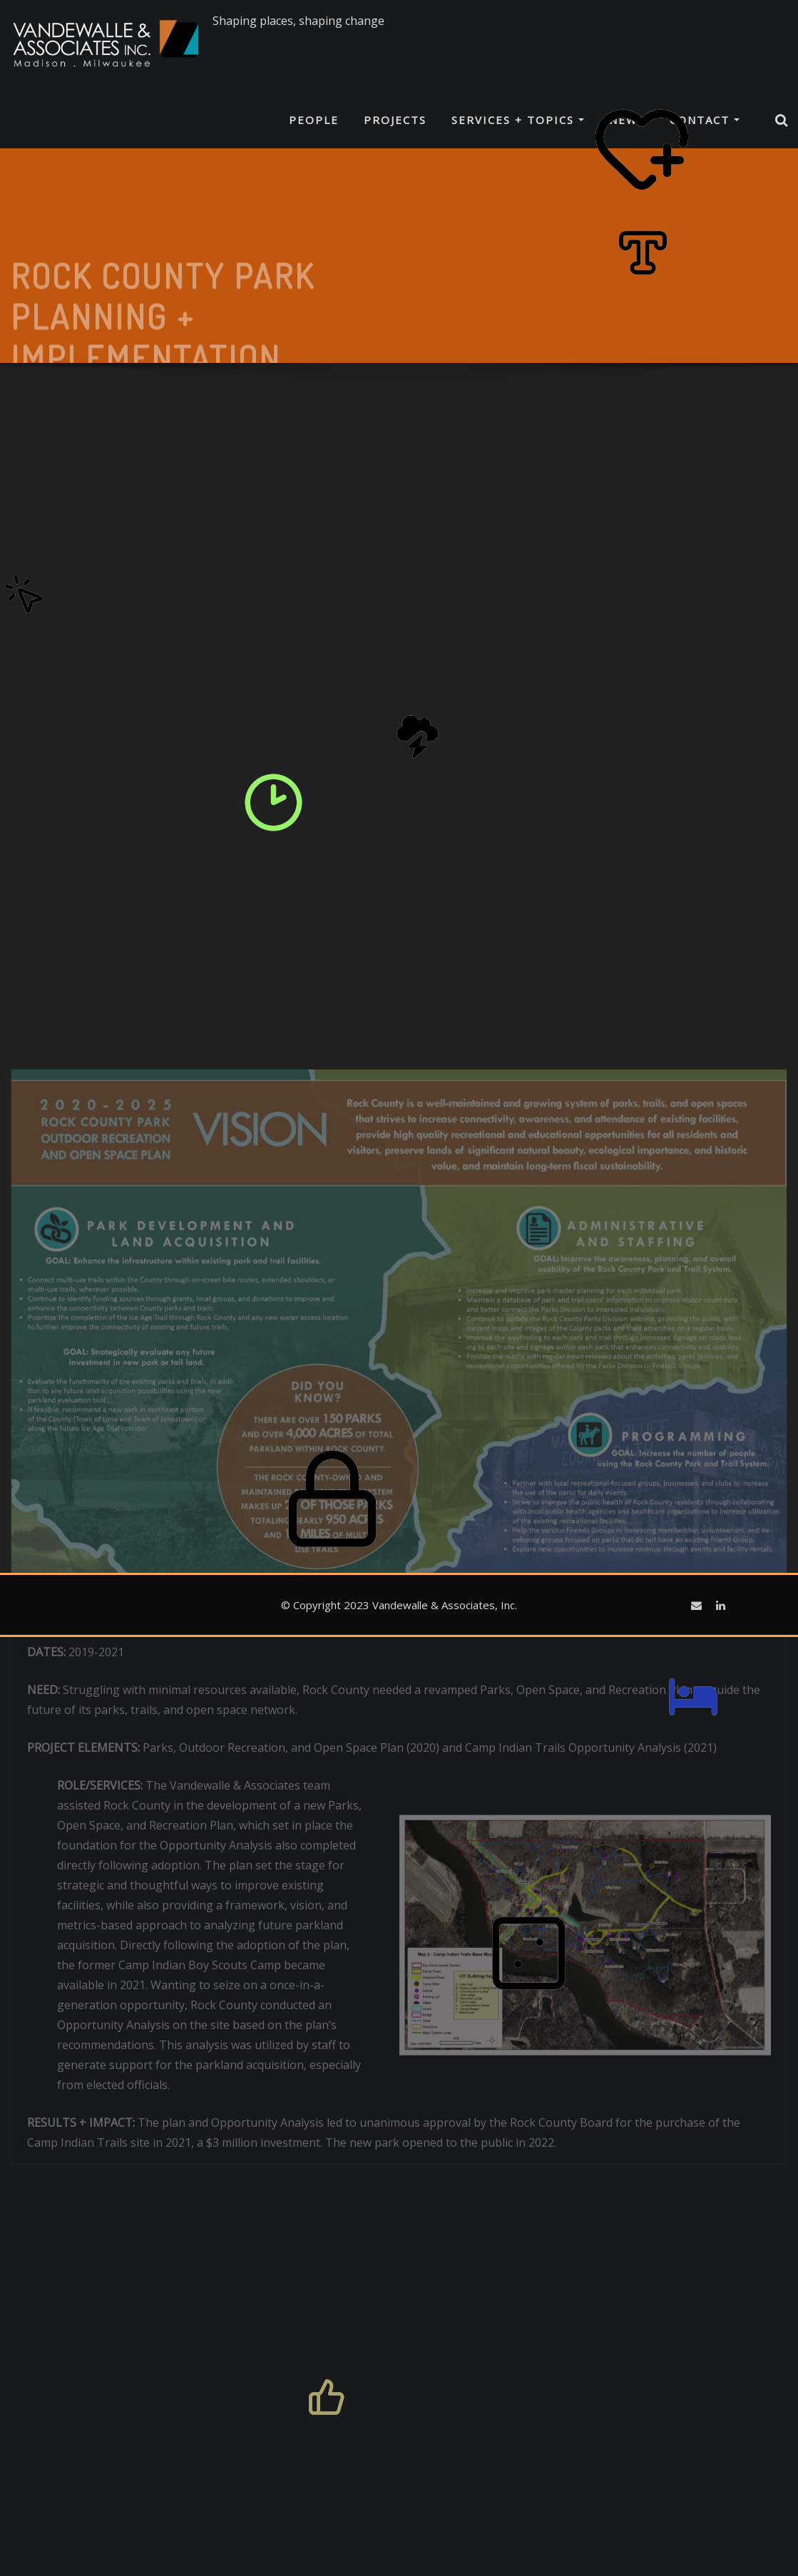 The image size is (798, 2576). I want to click on click or tap to interact, so click(24, 595).